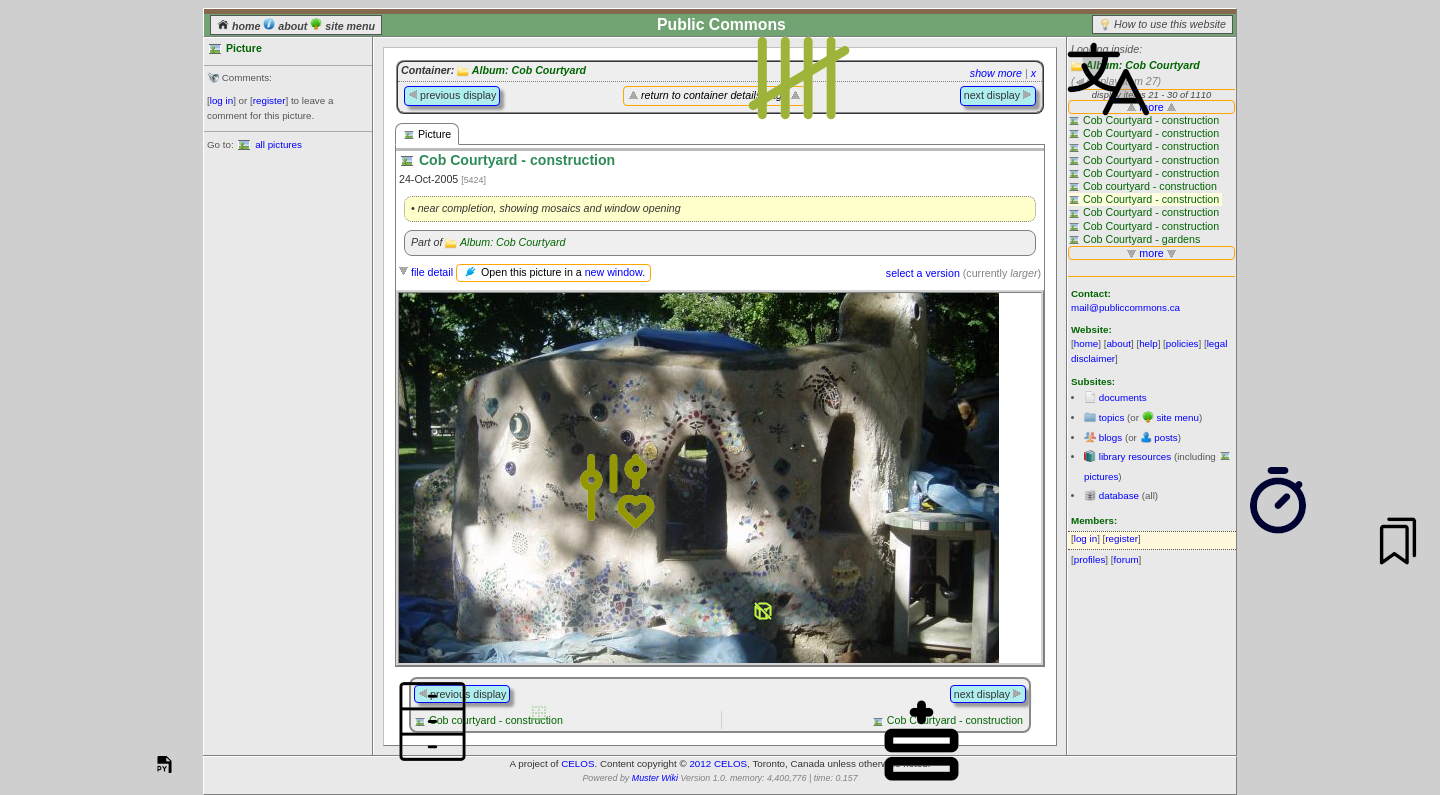  I want to click on apply border to bottom edge of cell or element, so click(539, 713).